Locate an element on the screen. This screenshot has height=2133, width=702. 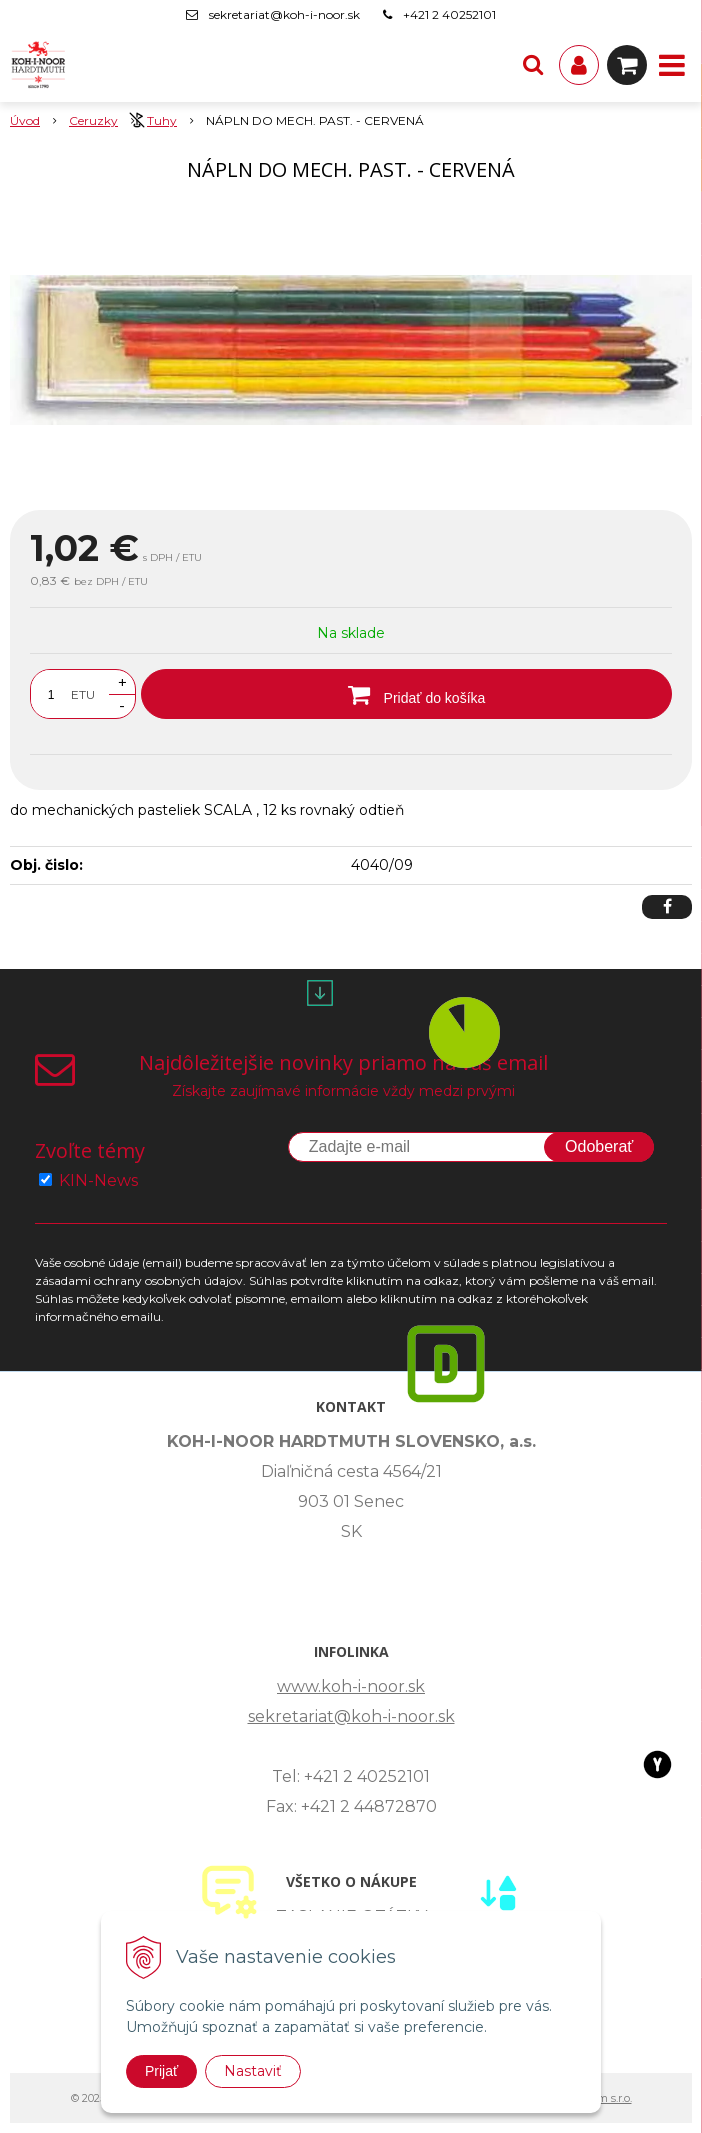
golf feature unavailable or disabled is located at coordinates (137, 120).